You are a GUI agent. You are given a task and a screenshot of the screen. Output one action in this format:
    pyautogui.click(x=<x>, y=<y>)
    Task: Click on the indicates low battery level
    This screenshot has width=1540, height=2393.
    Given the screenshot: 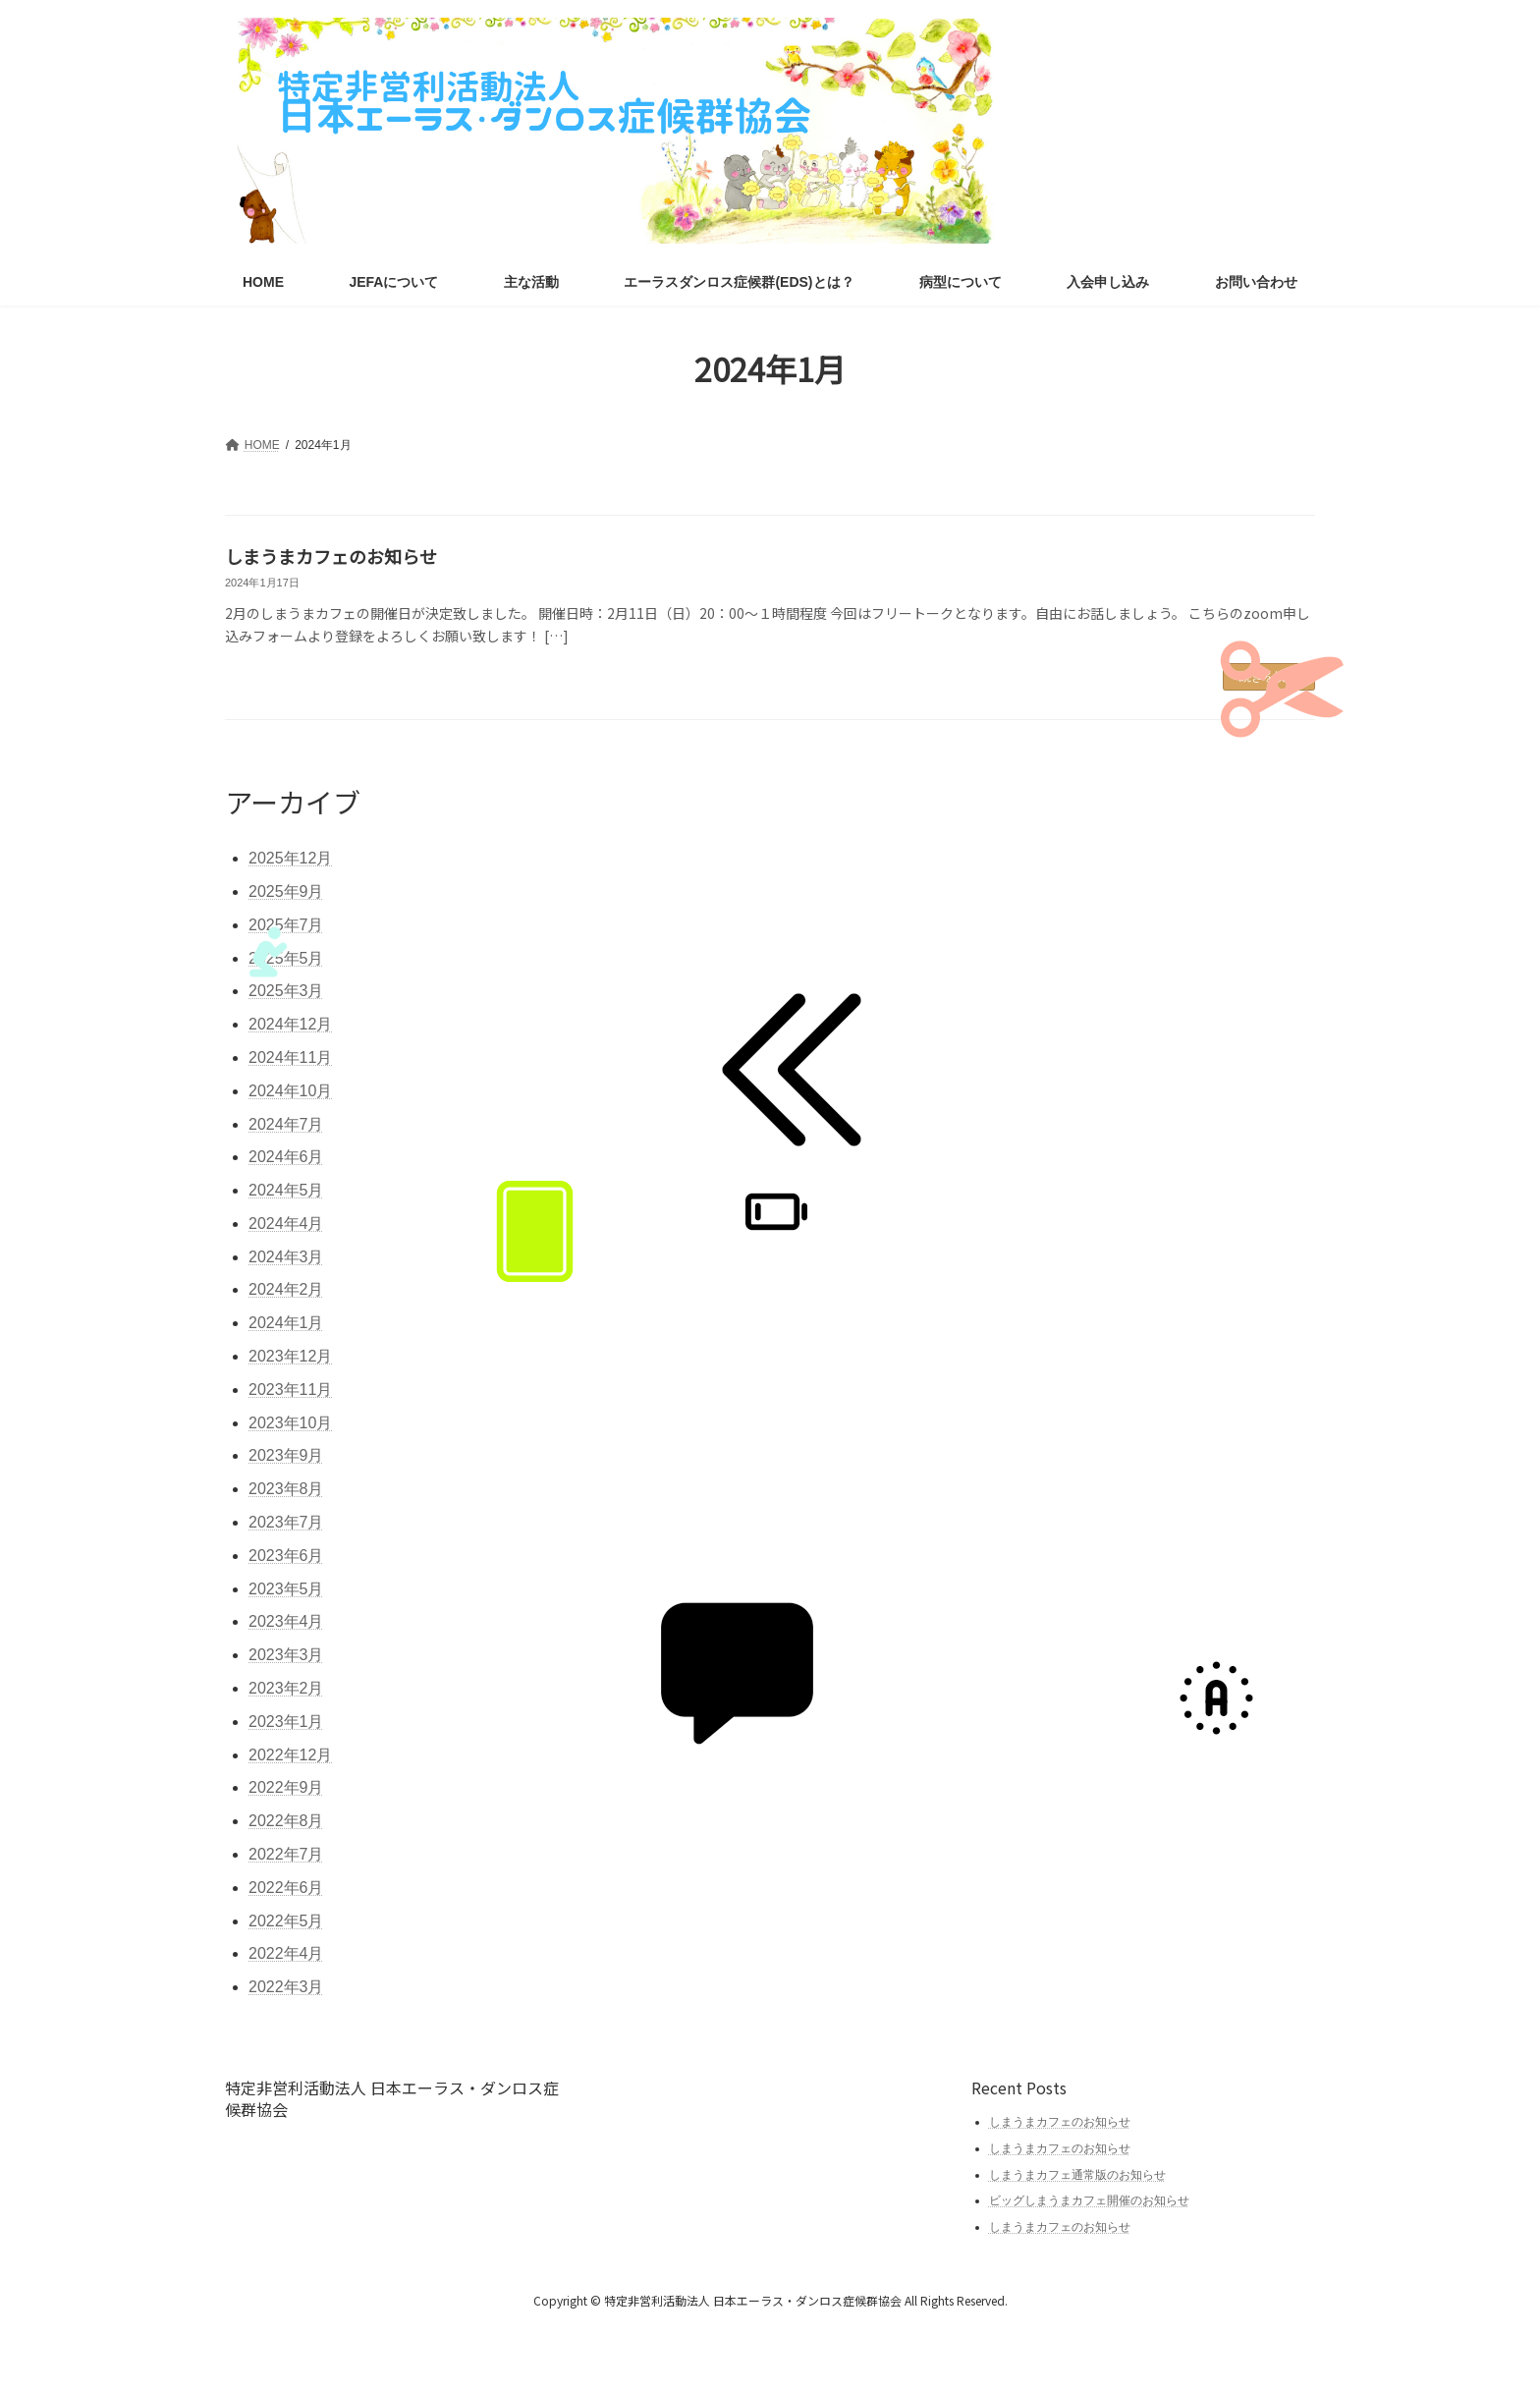 What is the action you would take?
    pyautogui.click(x=776, y=1211)
    